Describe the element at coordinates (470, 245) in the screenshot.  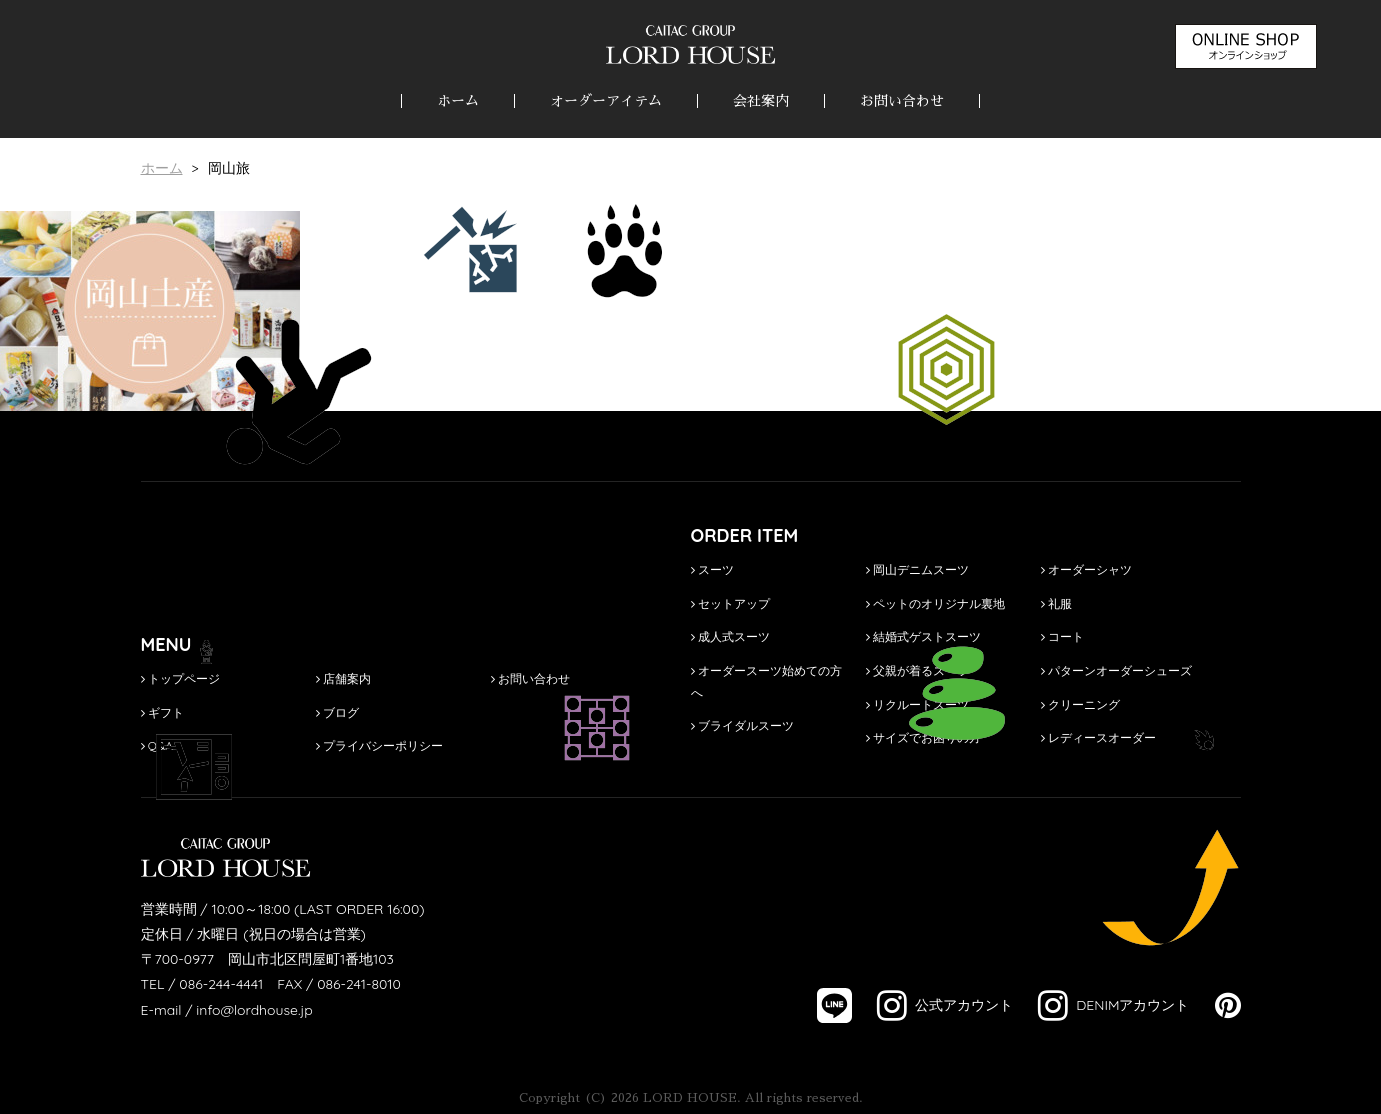
I see `break or destroy an item` at that location.